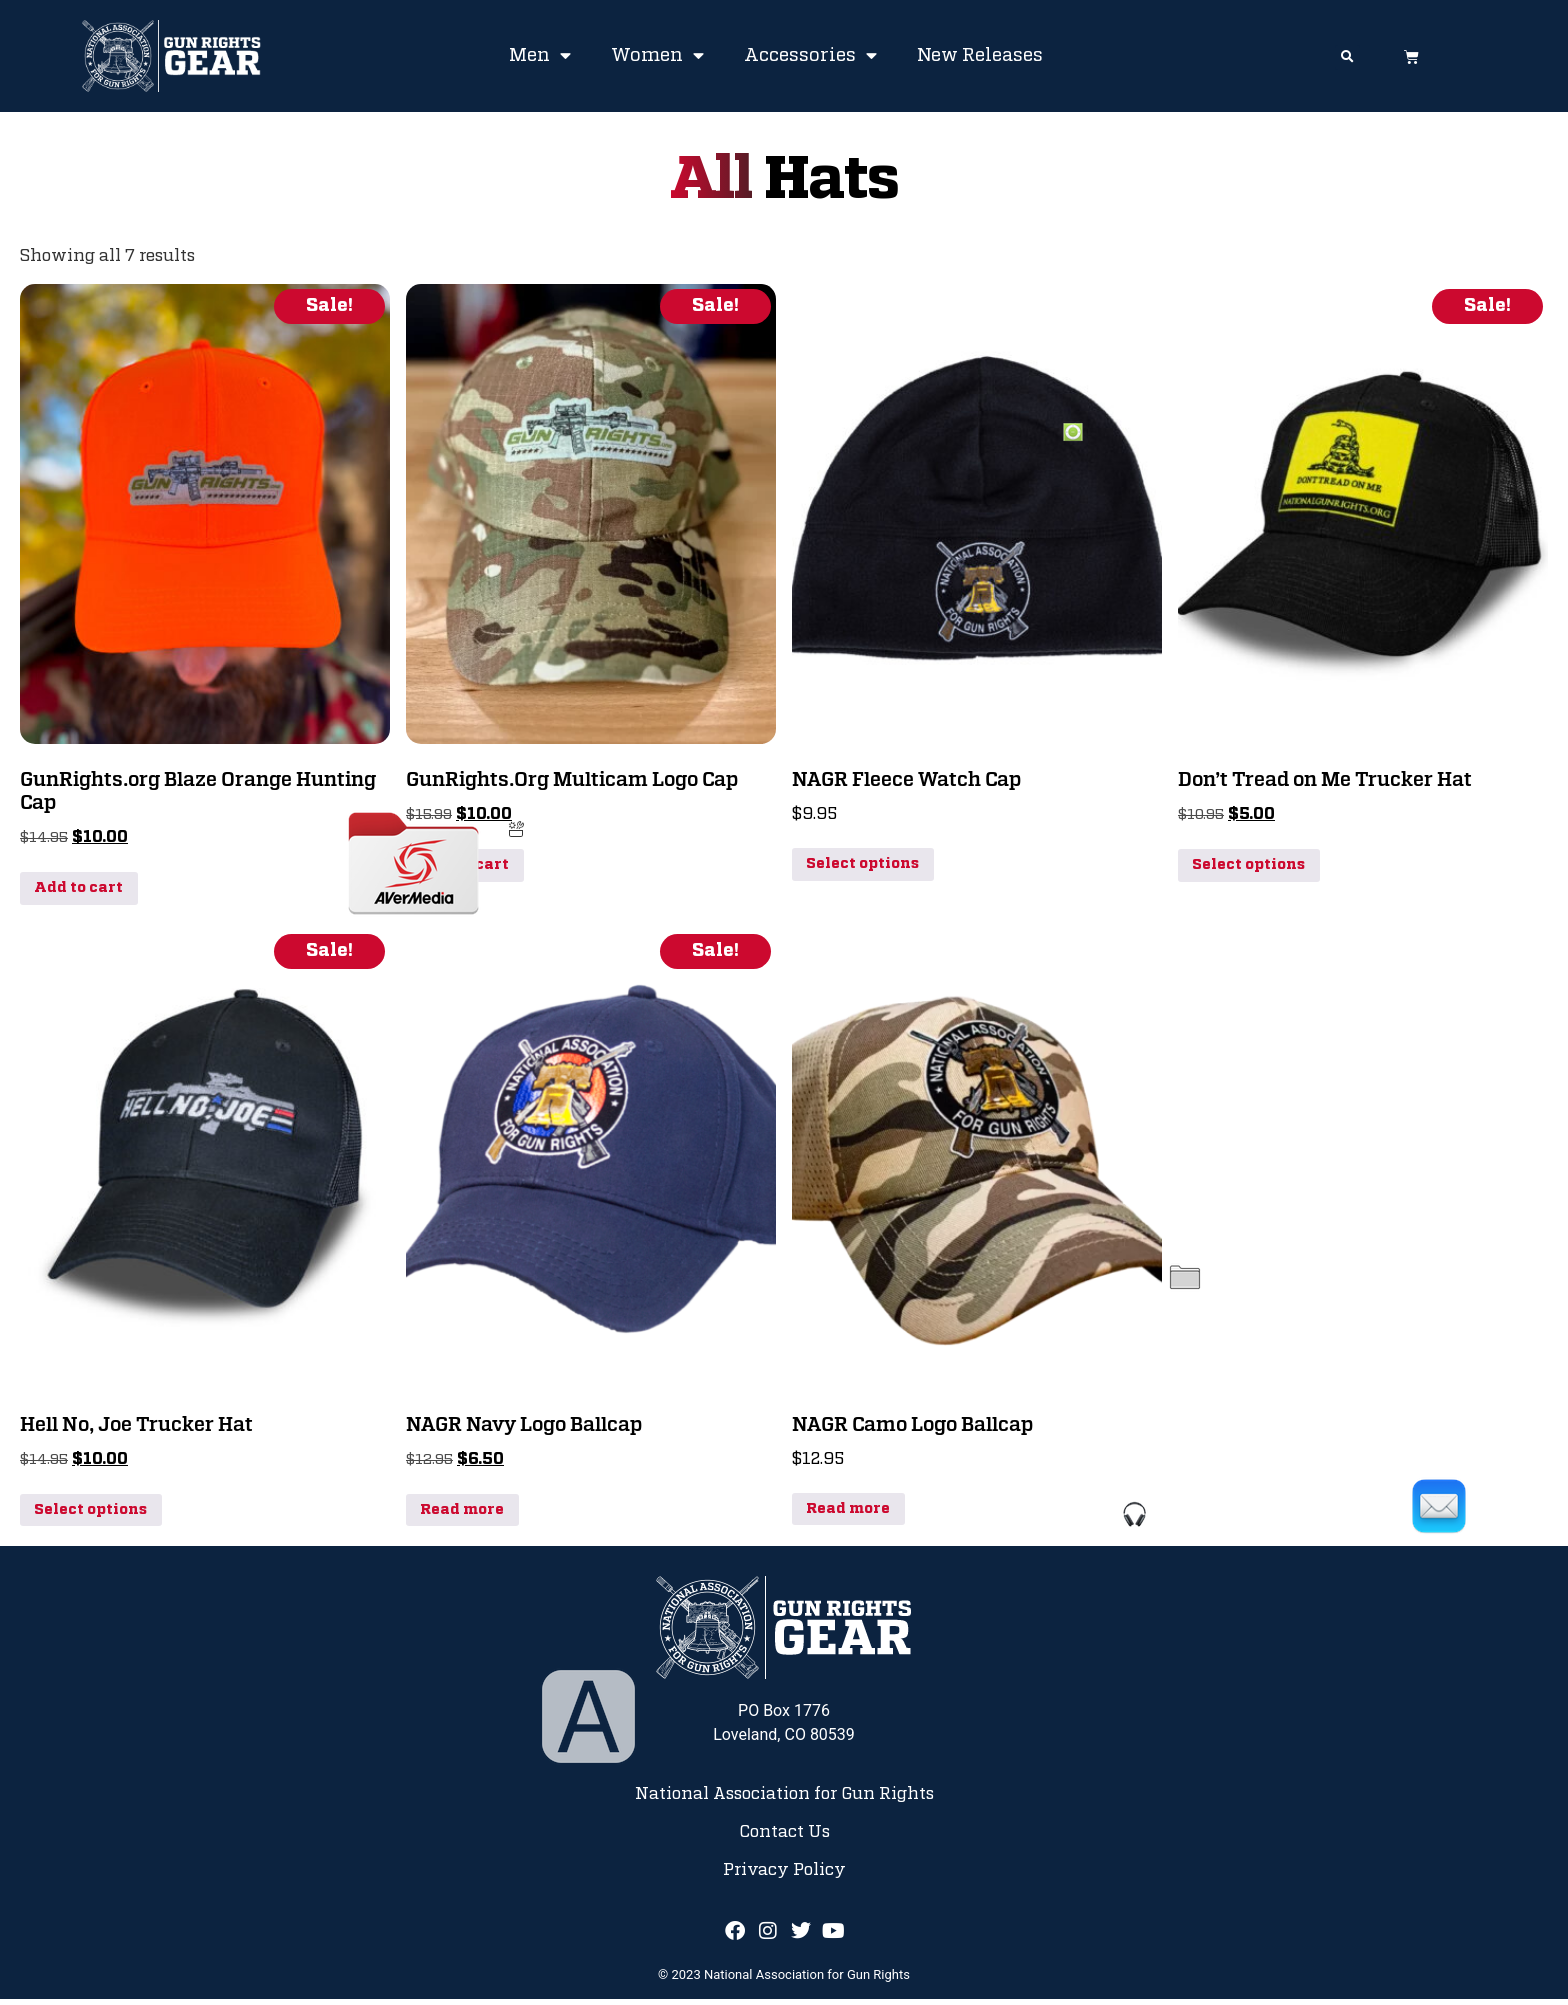 This screenshot has width=1568, height=2005. Describe the element at coordinates (413, 867) in the screenshot. I see `open AverMedia application folder` at that location.